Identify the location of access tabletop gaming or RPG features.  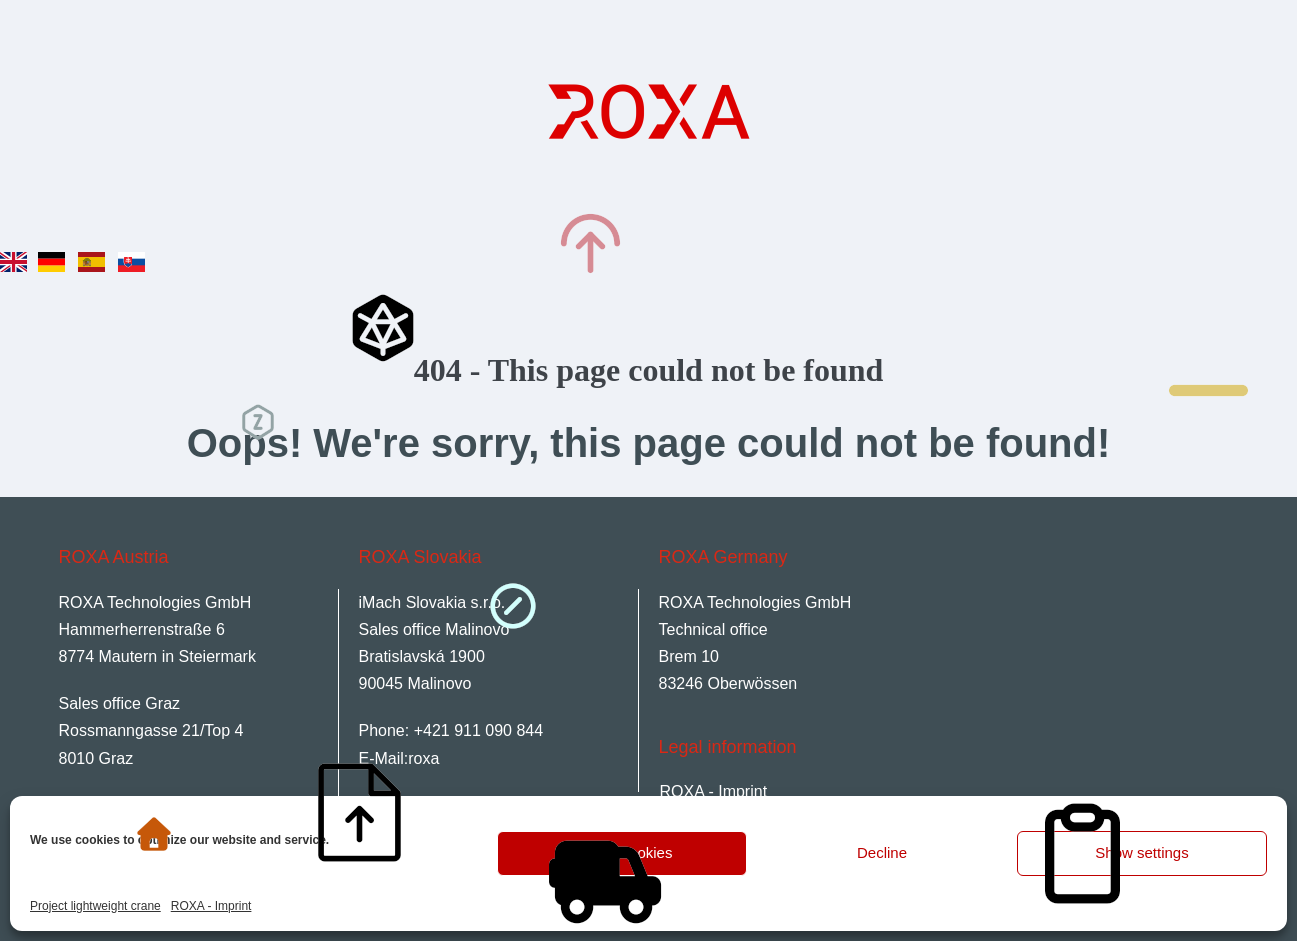
(383, 327).